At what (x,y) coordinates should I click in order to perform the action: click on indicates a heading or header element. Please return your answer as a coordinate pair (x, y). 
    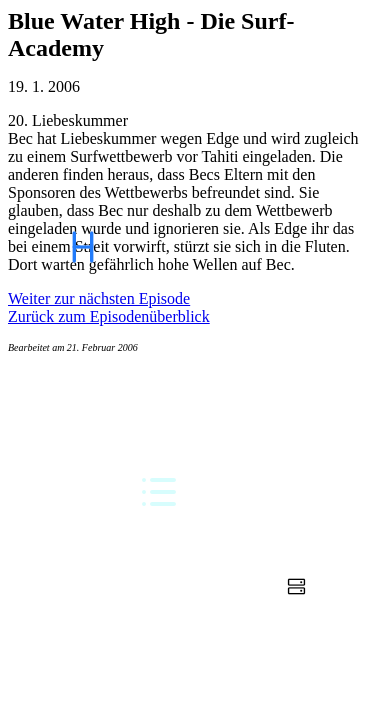
    Looking at the image, I should click on (83, 247).